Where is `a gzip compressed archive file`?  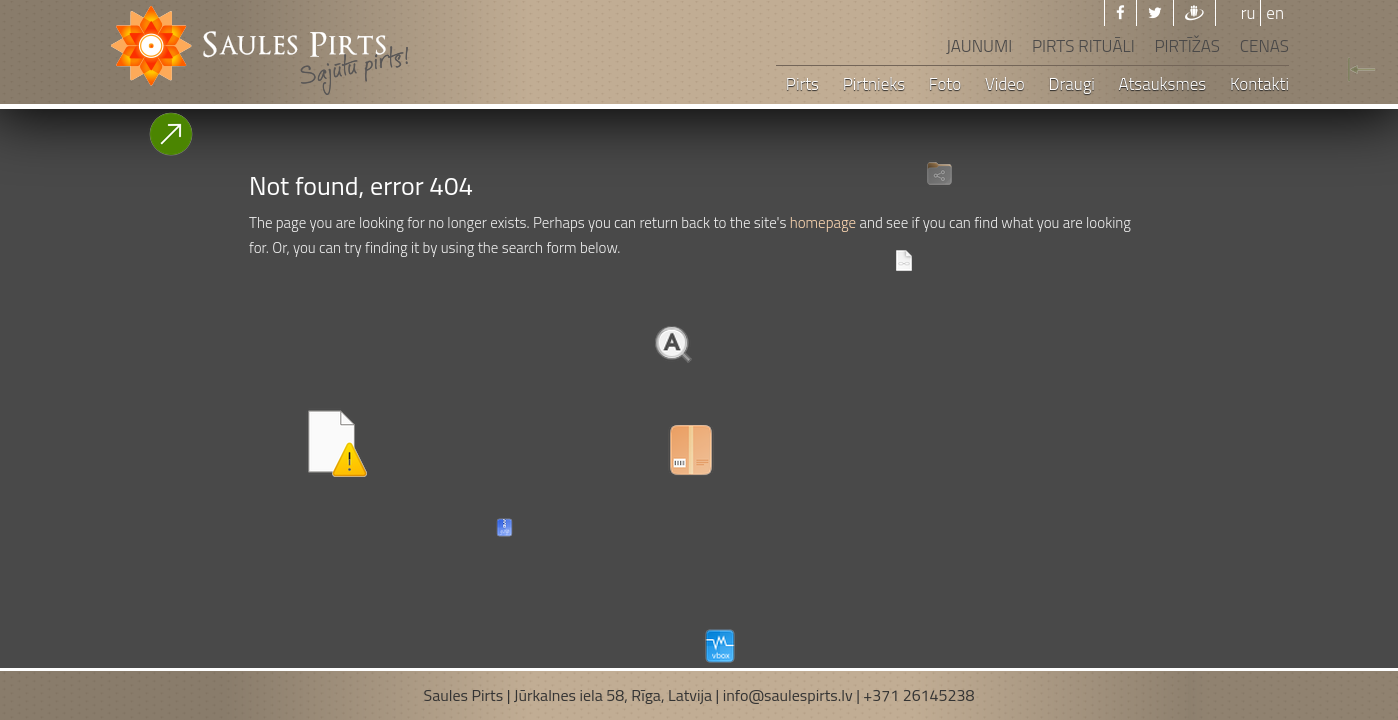 a gzip compressed archive file is located at coordinates (504, 527).